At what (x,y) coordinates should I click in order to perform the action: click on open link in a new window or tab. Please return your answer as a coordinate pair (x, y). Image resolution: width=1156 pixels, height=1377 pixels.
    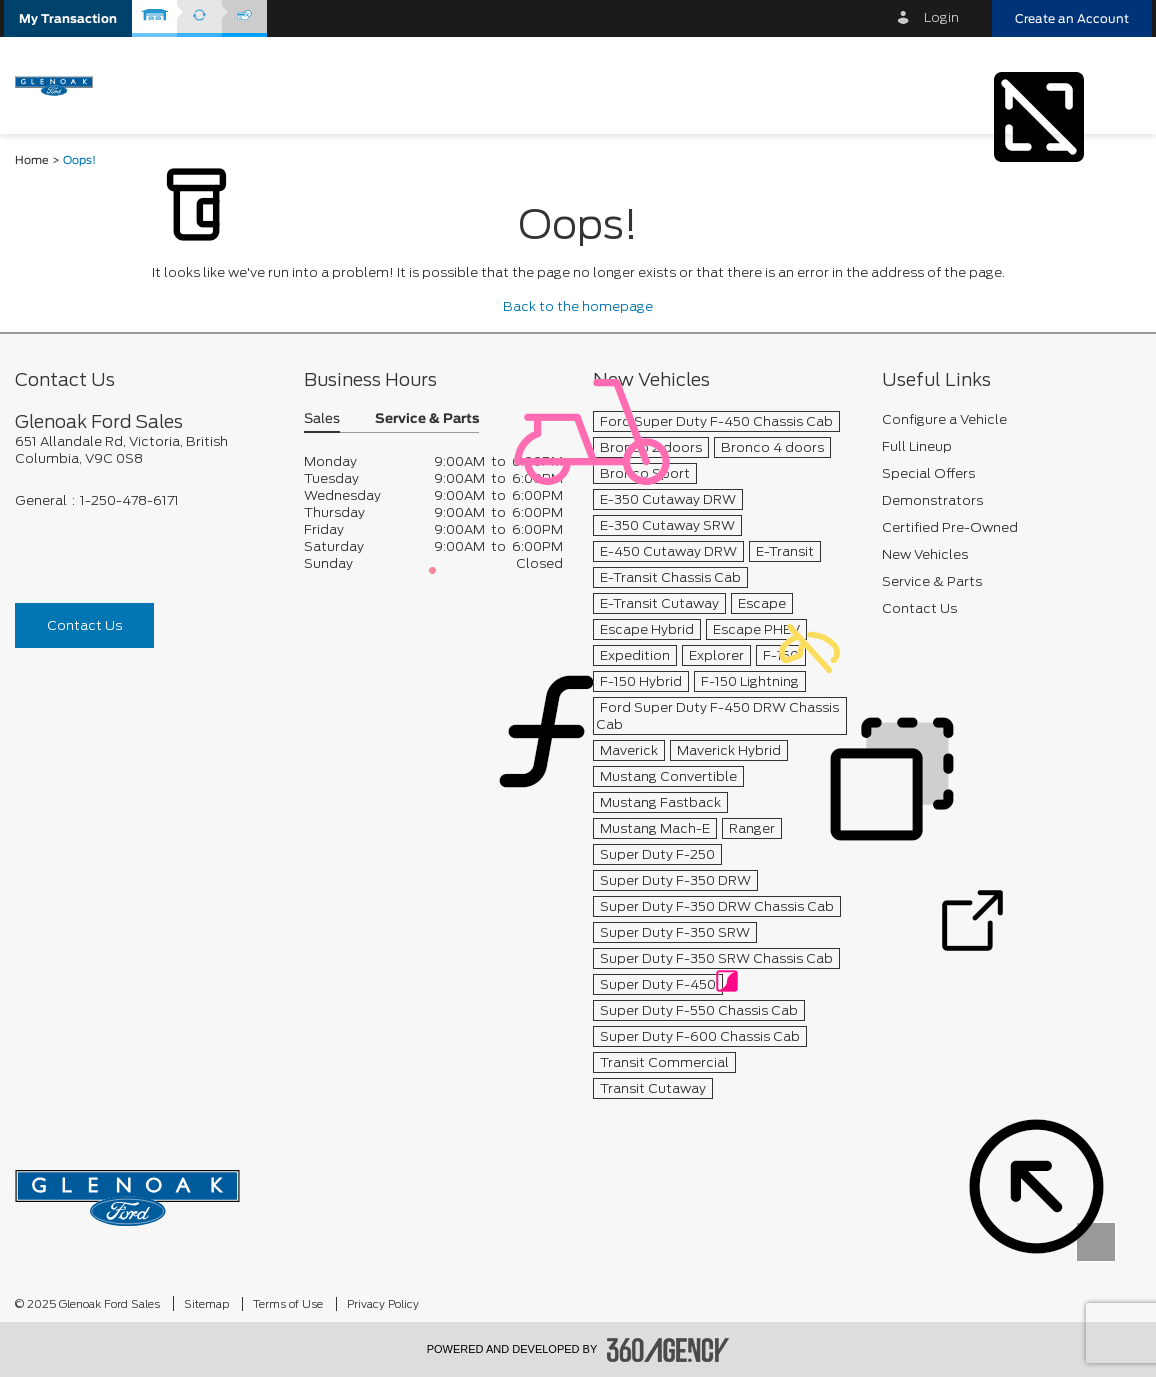
    Looking at the image, I should click on (972, 920).